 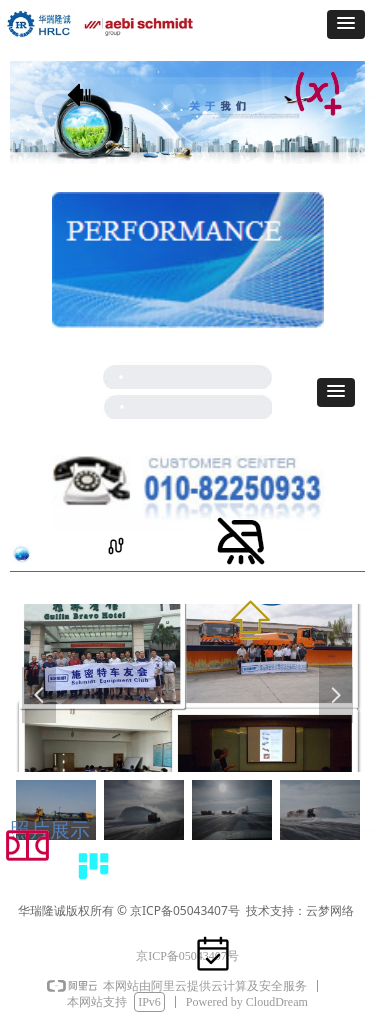 What do you see at coordinates (80, 95) in the screenshot?
I see `go back multiple steps` at bounding box center [80, 95].